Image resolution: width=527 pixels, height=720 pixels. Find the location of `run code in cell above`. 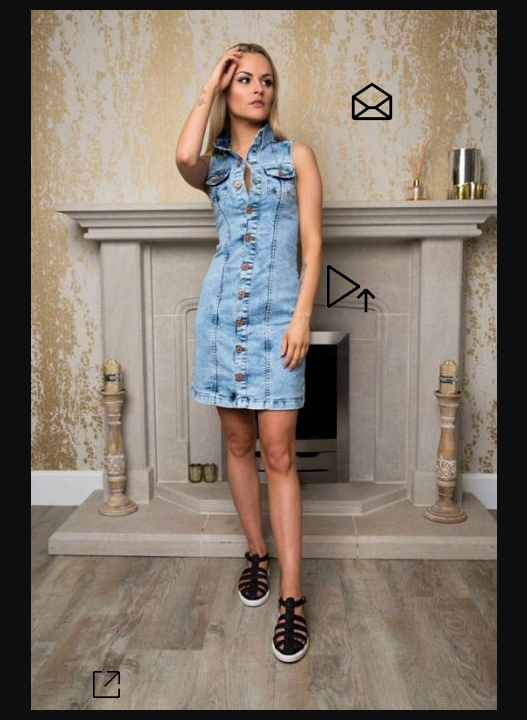

run code in cell above is located at coordinates (350, 288).